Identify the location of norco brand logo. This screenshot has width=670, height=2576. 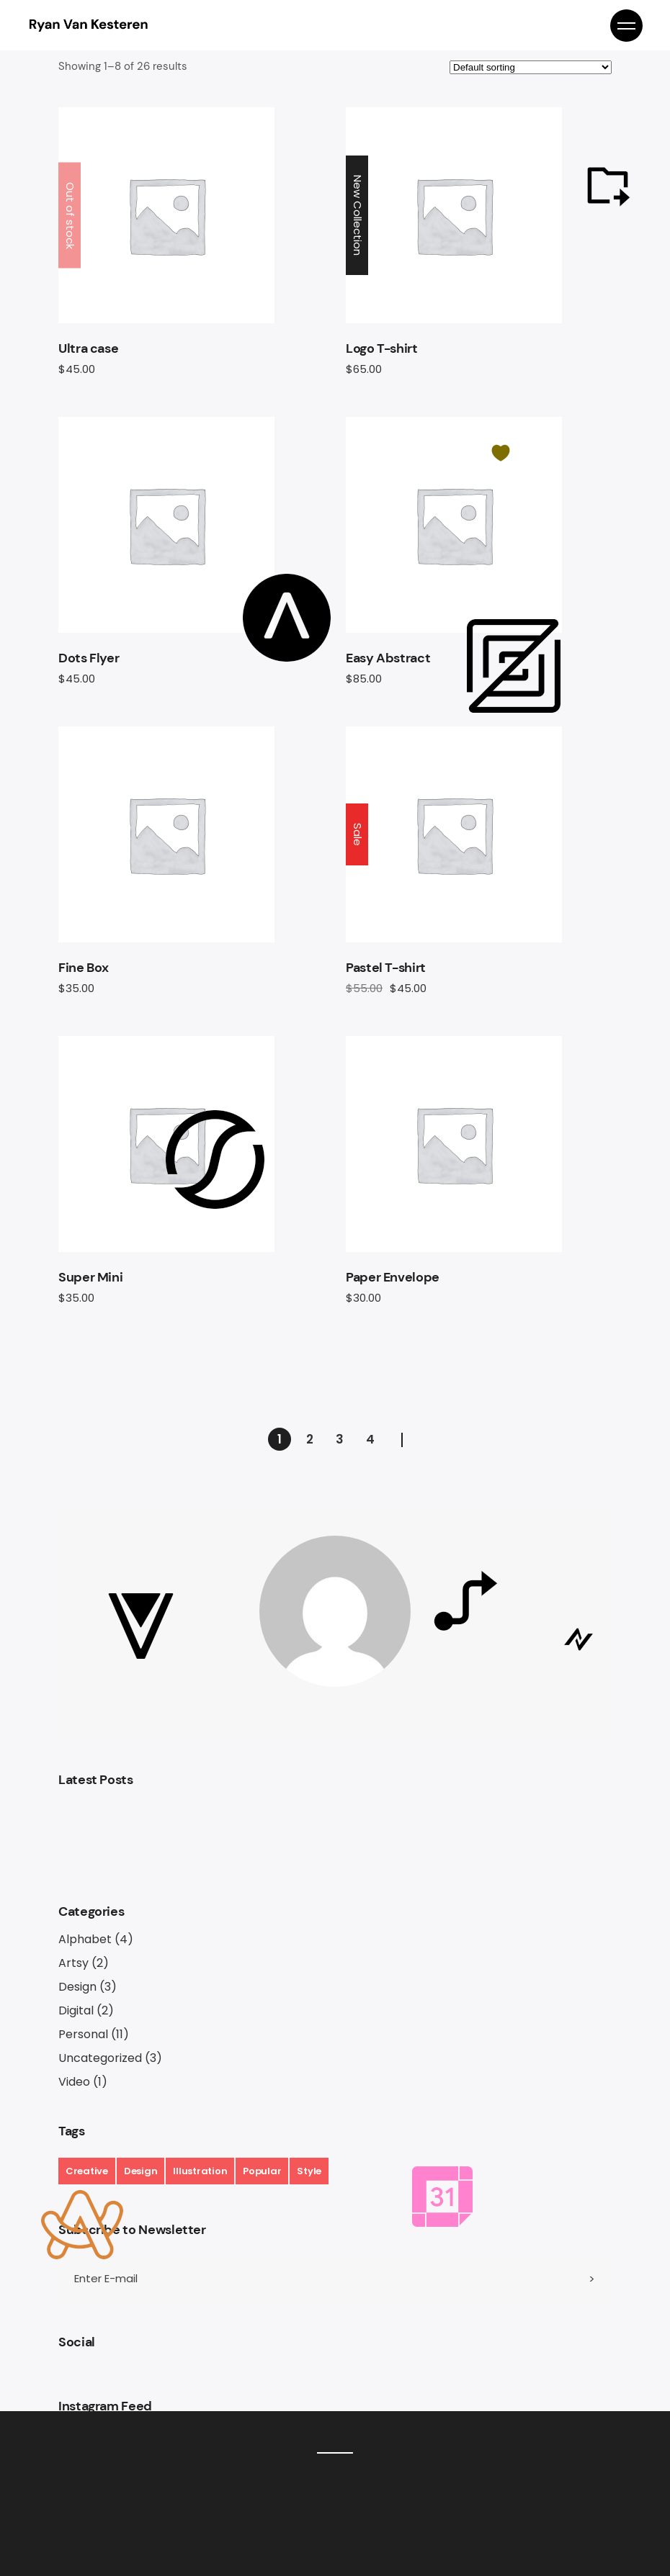
(579, 1639).